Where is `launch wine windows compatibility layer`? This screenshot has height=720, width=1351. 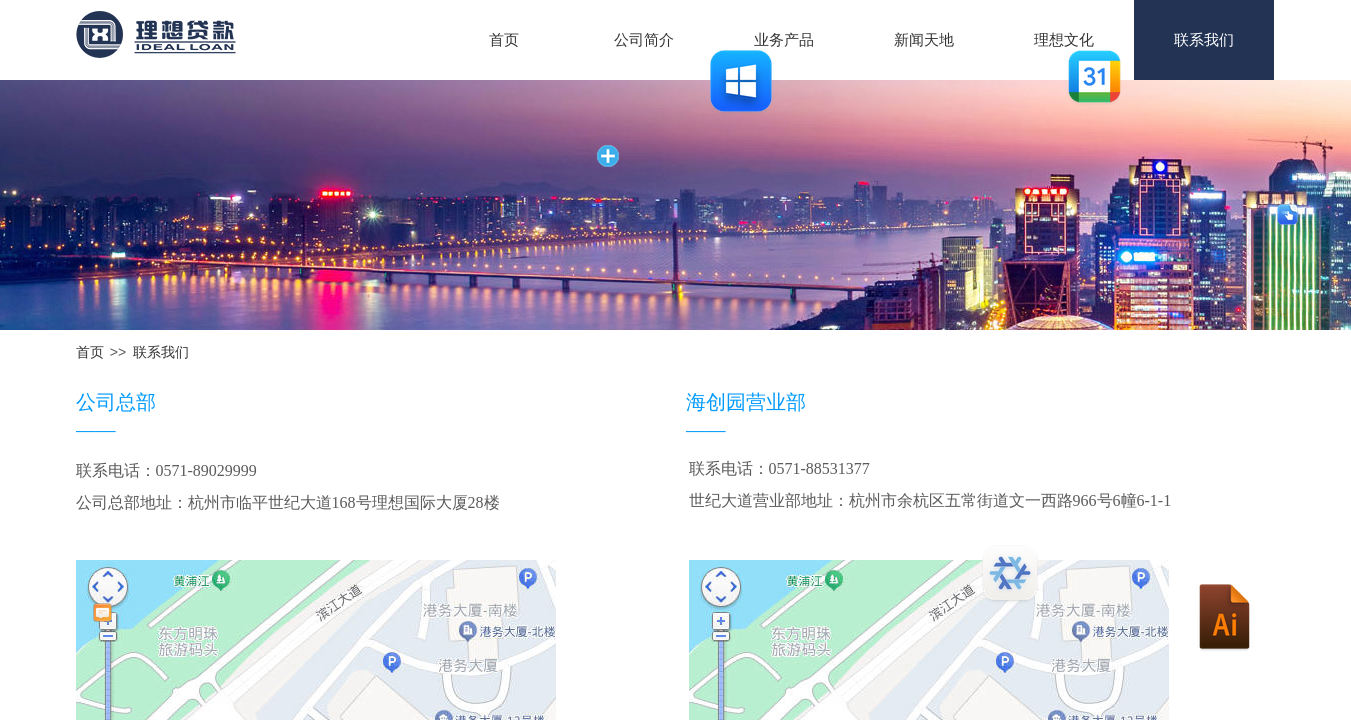 launch wine windows compatibility layer is located at coordinates (741, 81).